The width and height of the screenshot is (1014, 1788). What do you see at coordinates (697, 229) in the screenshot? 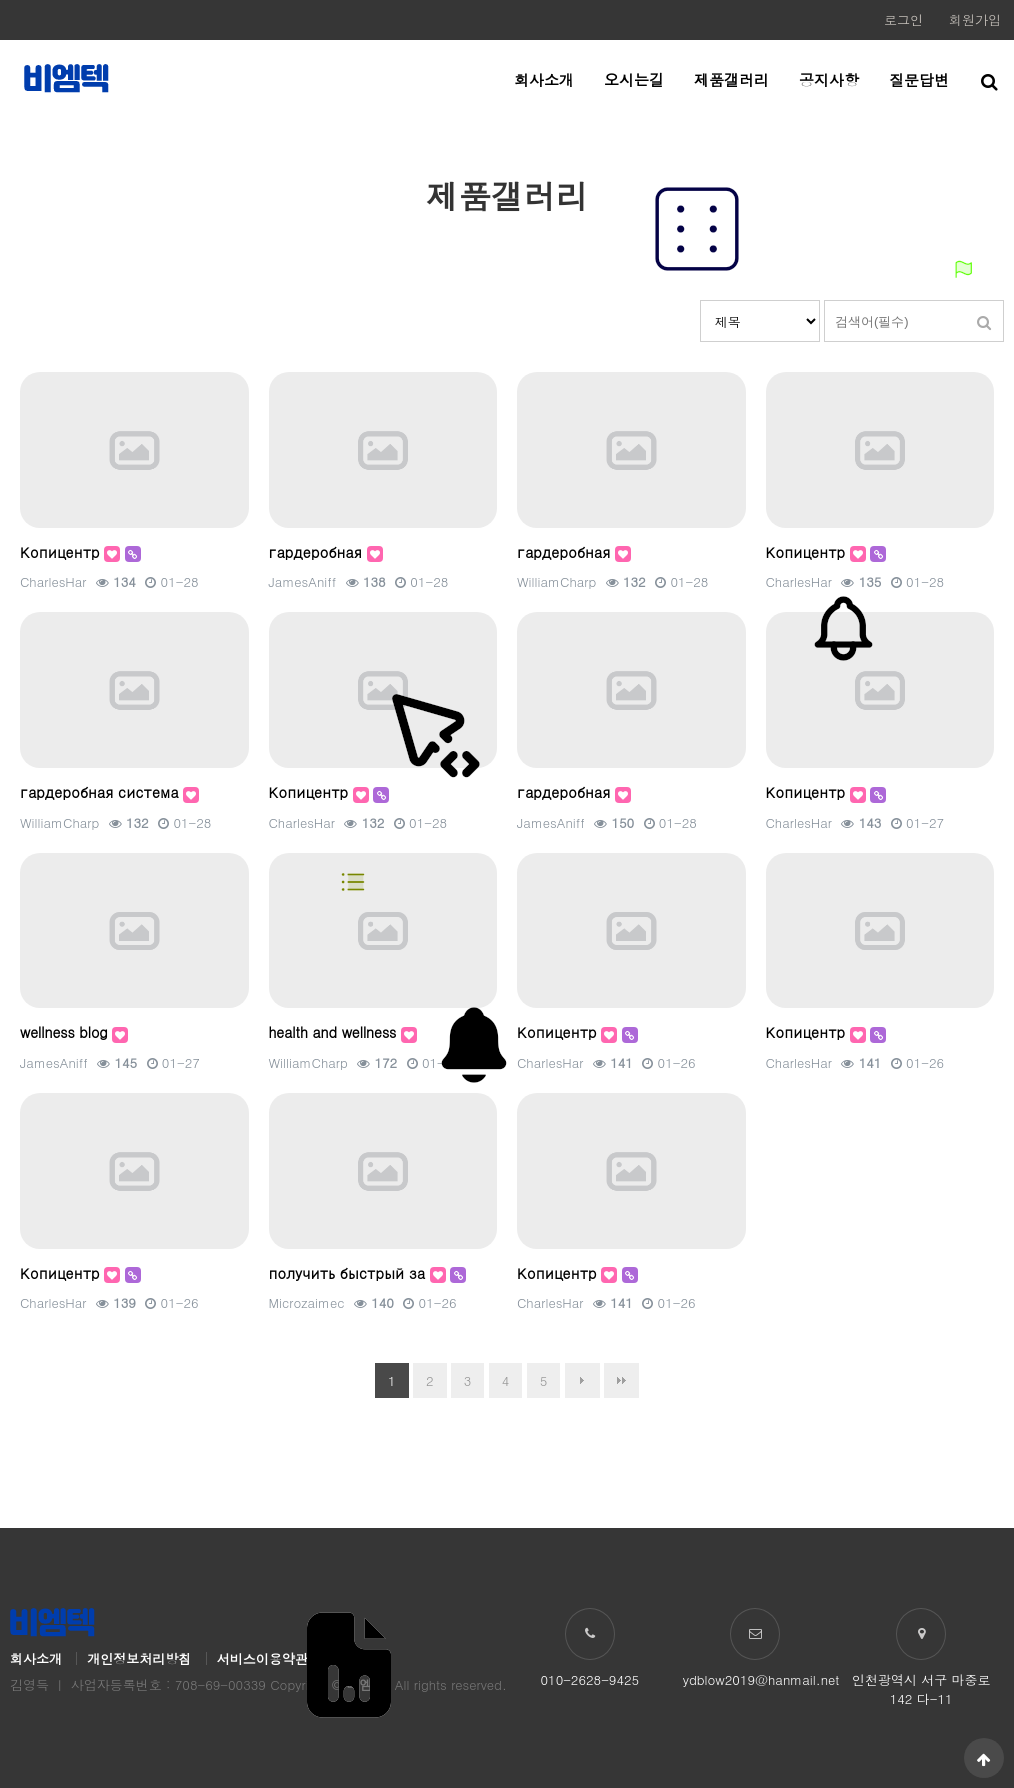
I see `randomize or shuffle content` at bounding box center [697, 229].